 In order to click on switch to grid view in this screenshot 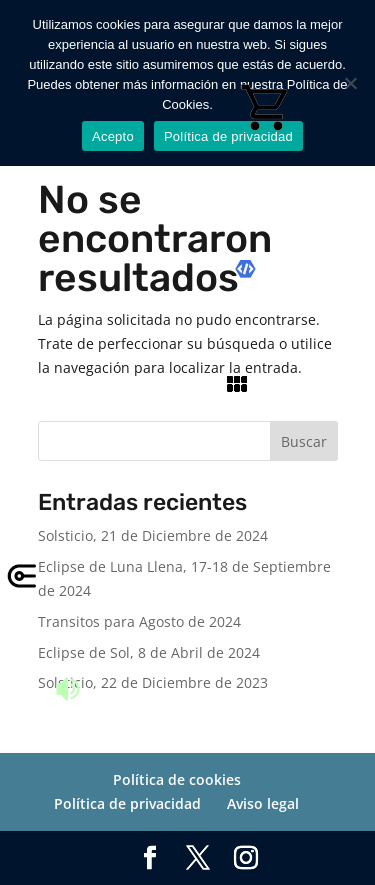, I will do `click(236, 384)`.